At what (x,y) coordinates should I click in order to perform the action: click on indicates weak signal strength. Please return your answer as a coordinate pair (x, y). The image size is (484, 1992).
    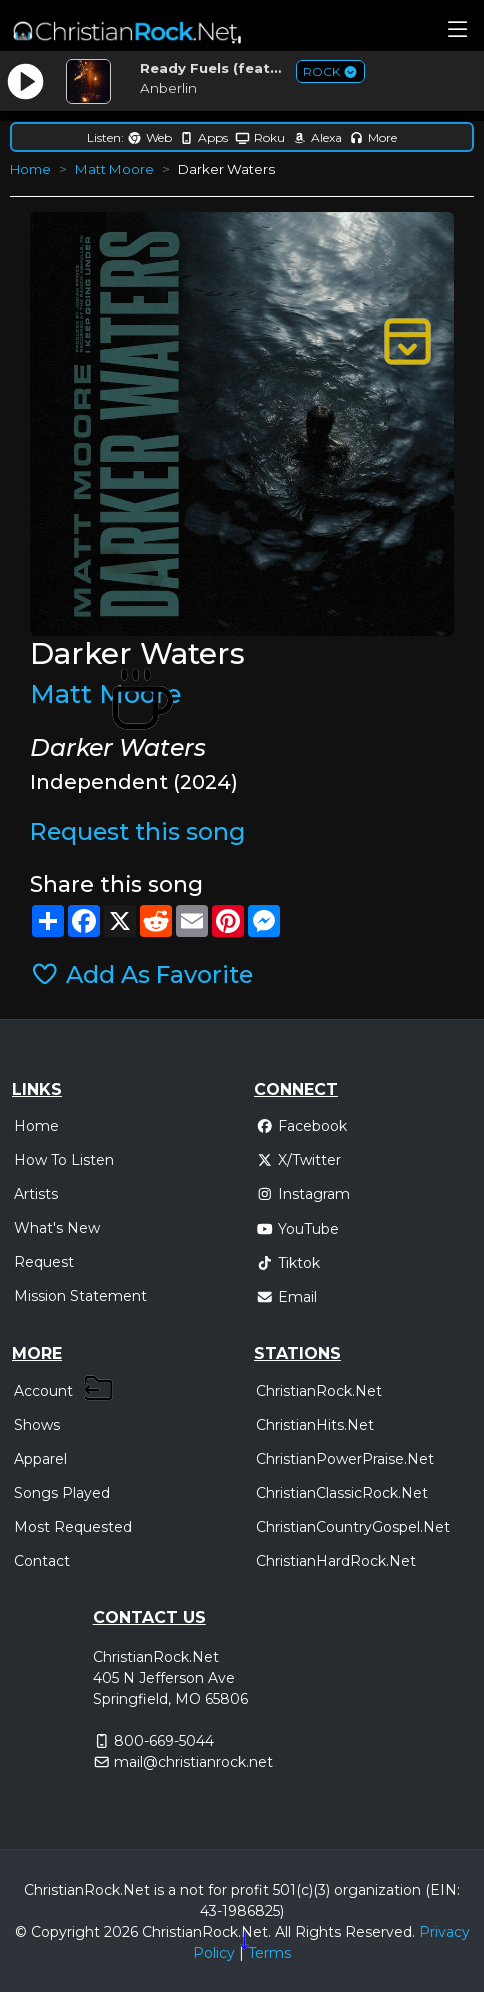
    Looking at the image, I should click on (245, 32).